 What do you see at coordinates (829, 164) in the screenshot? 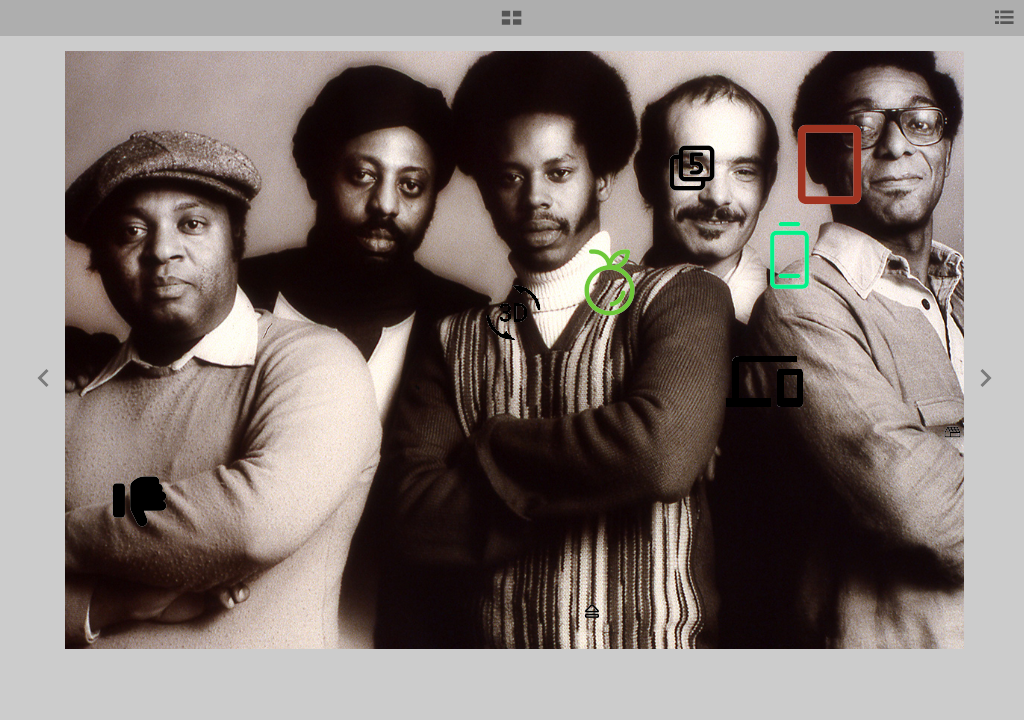
I see `switch to single column layout` at bounding box center [829, 164].